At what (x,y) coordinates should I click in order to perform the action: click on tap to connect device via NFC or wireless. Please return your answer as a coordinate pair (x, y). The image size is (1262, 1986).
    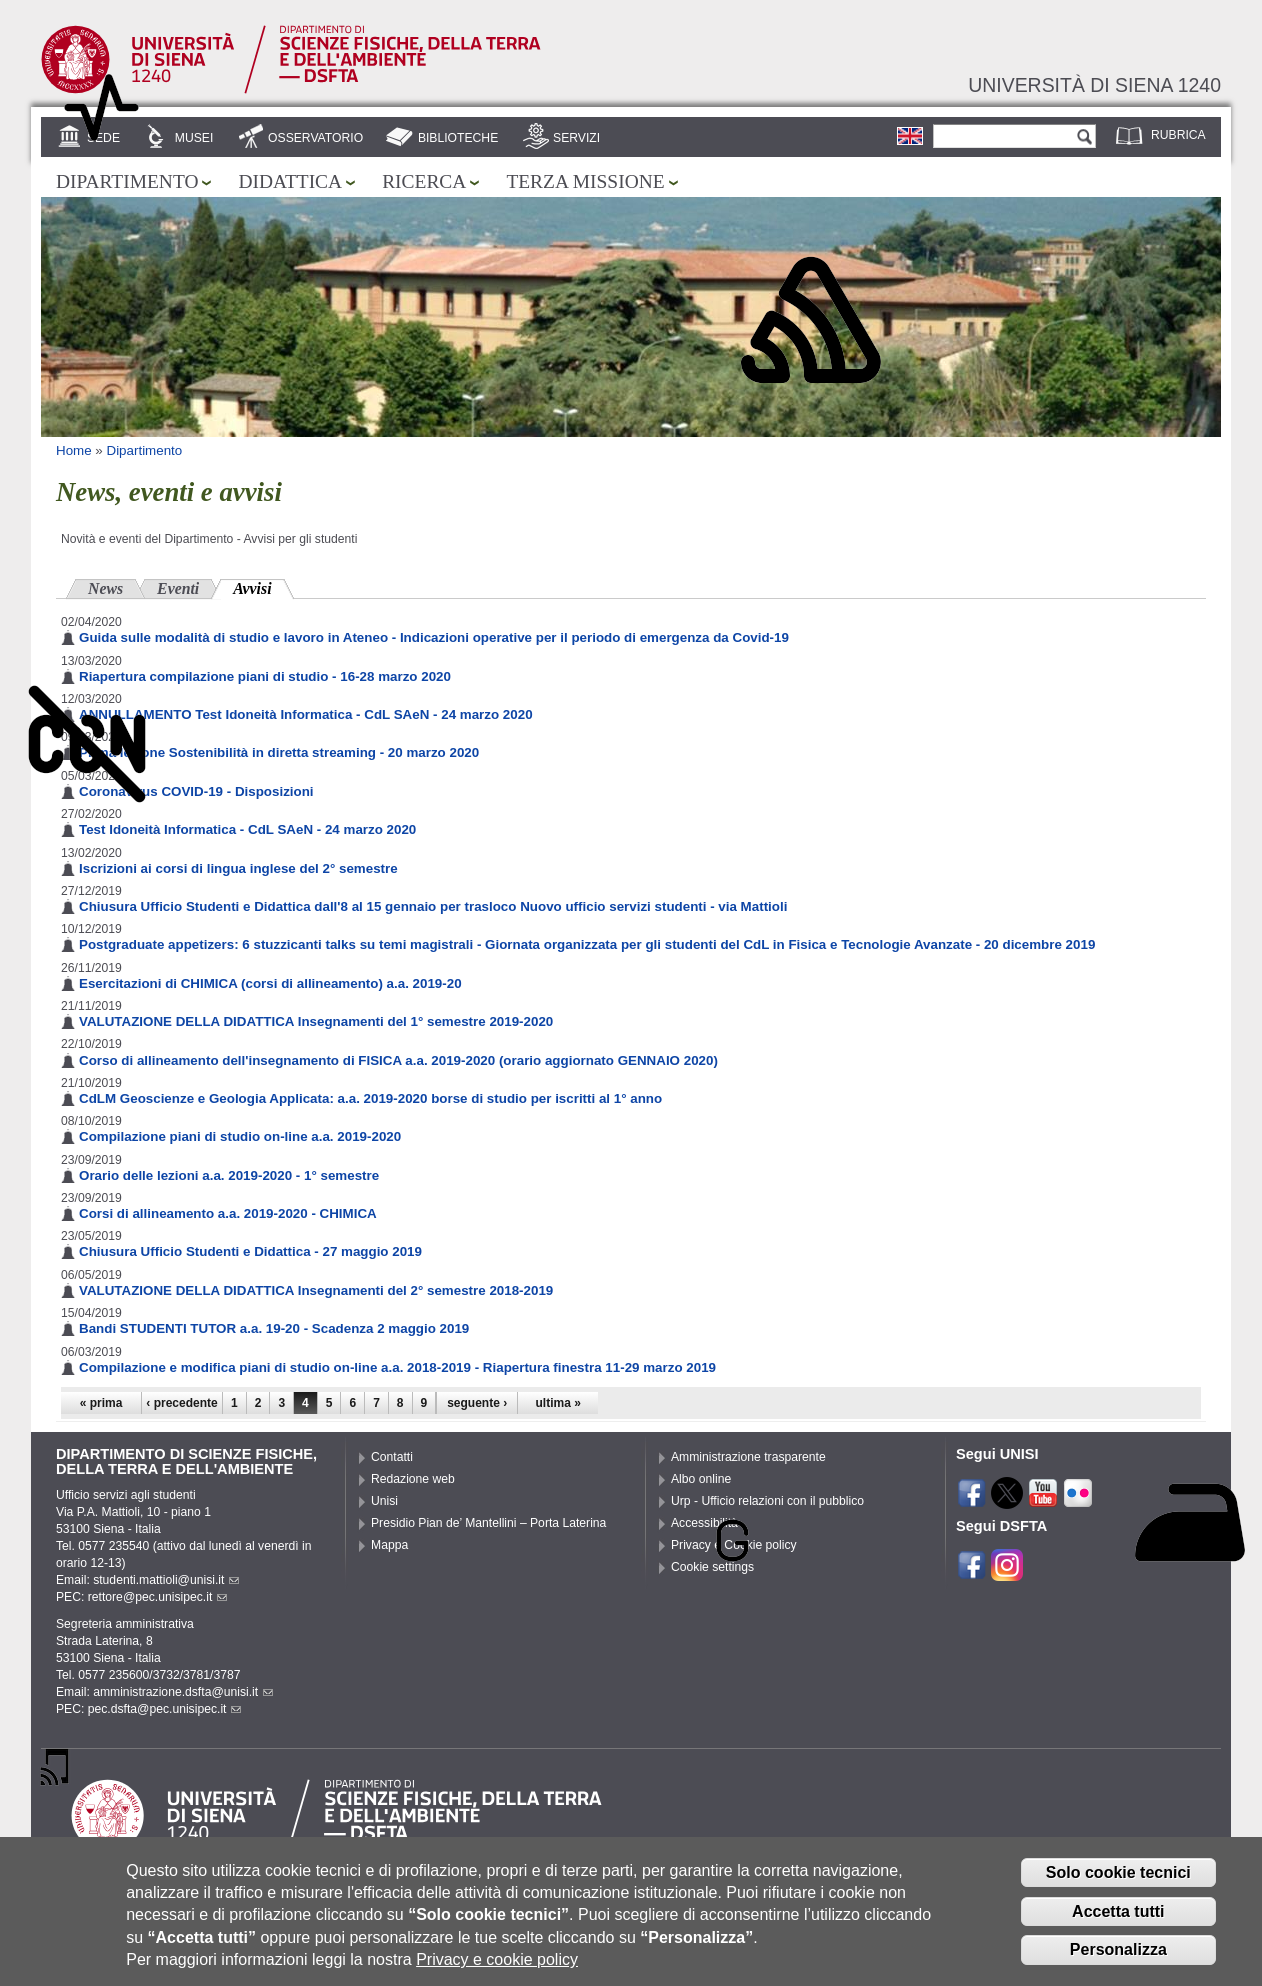
    Looking at the image, I should click on (57, 1767).